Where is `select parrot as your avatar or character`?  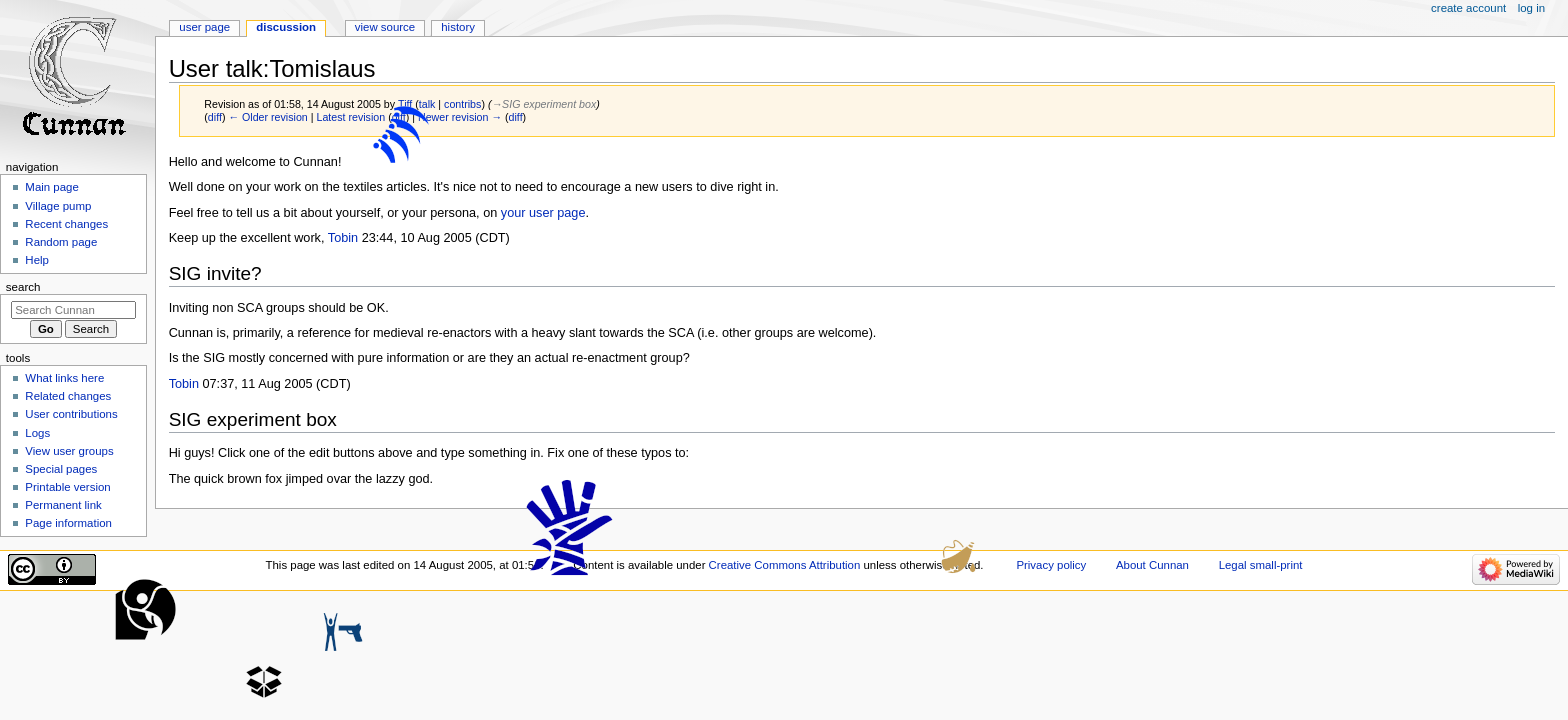
select parrot as your avatar or character is located at coordinates (145, 609).